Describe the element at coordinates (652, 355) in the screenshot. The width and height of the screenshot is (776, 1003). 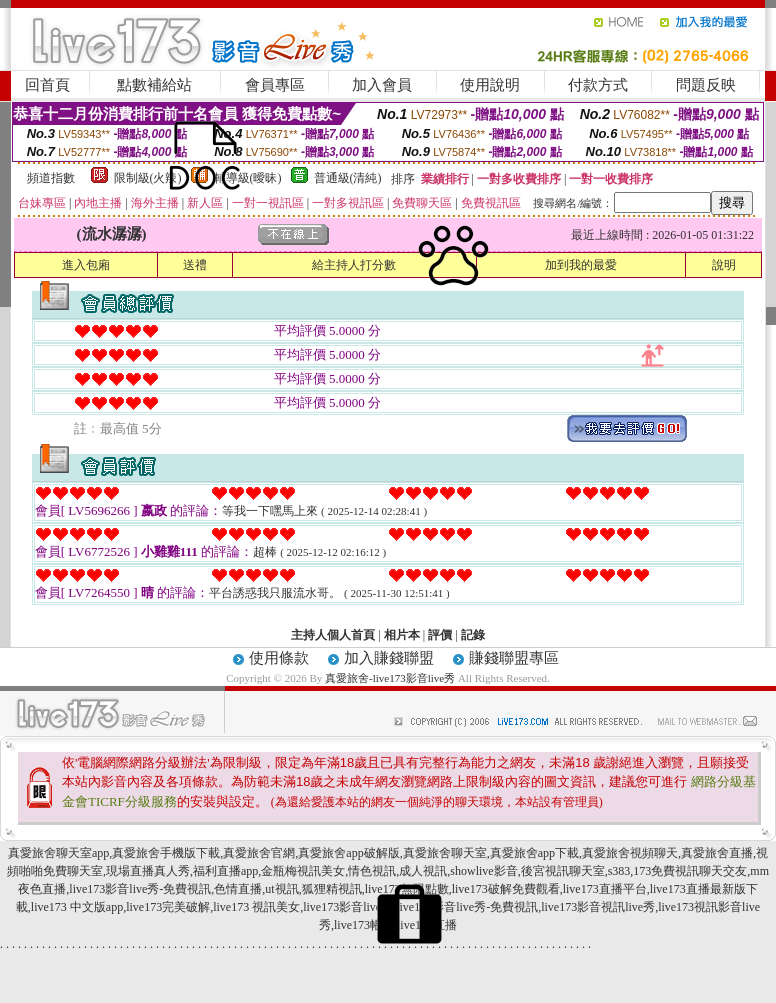
I see `upload user profile or data` at that location.